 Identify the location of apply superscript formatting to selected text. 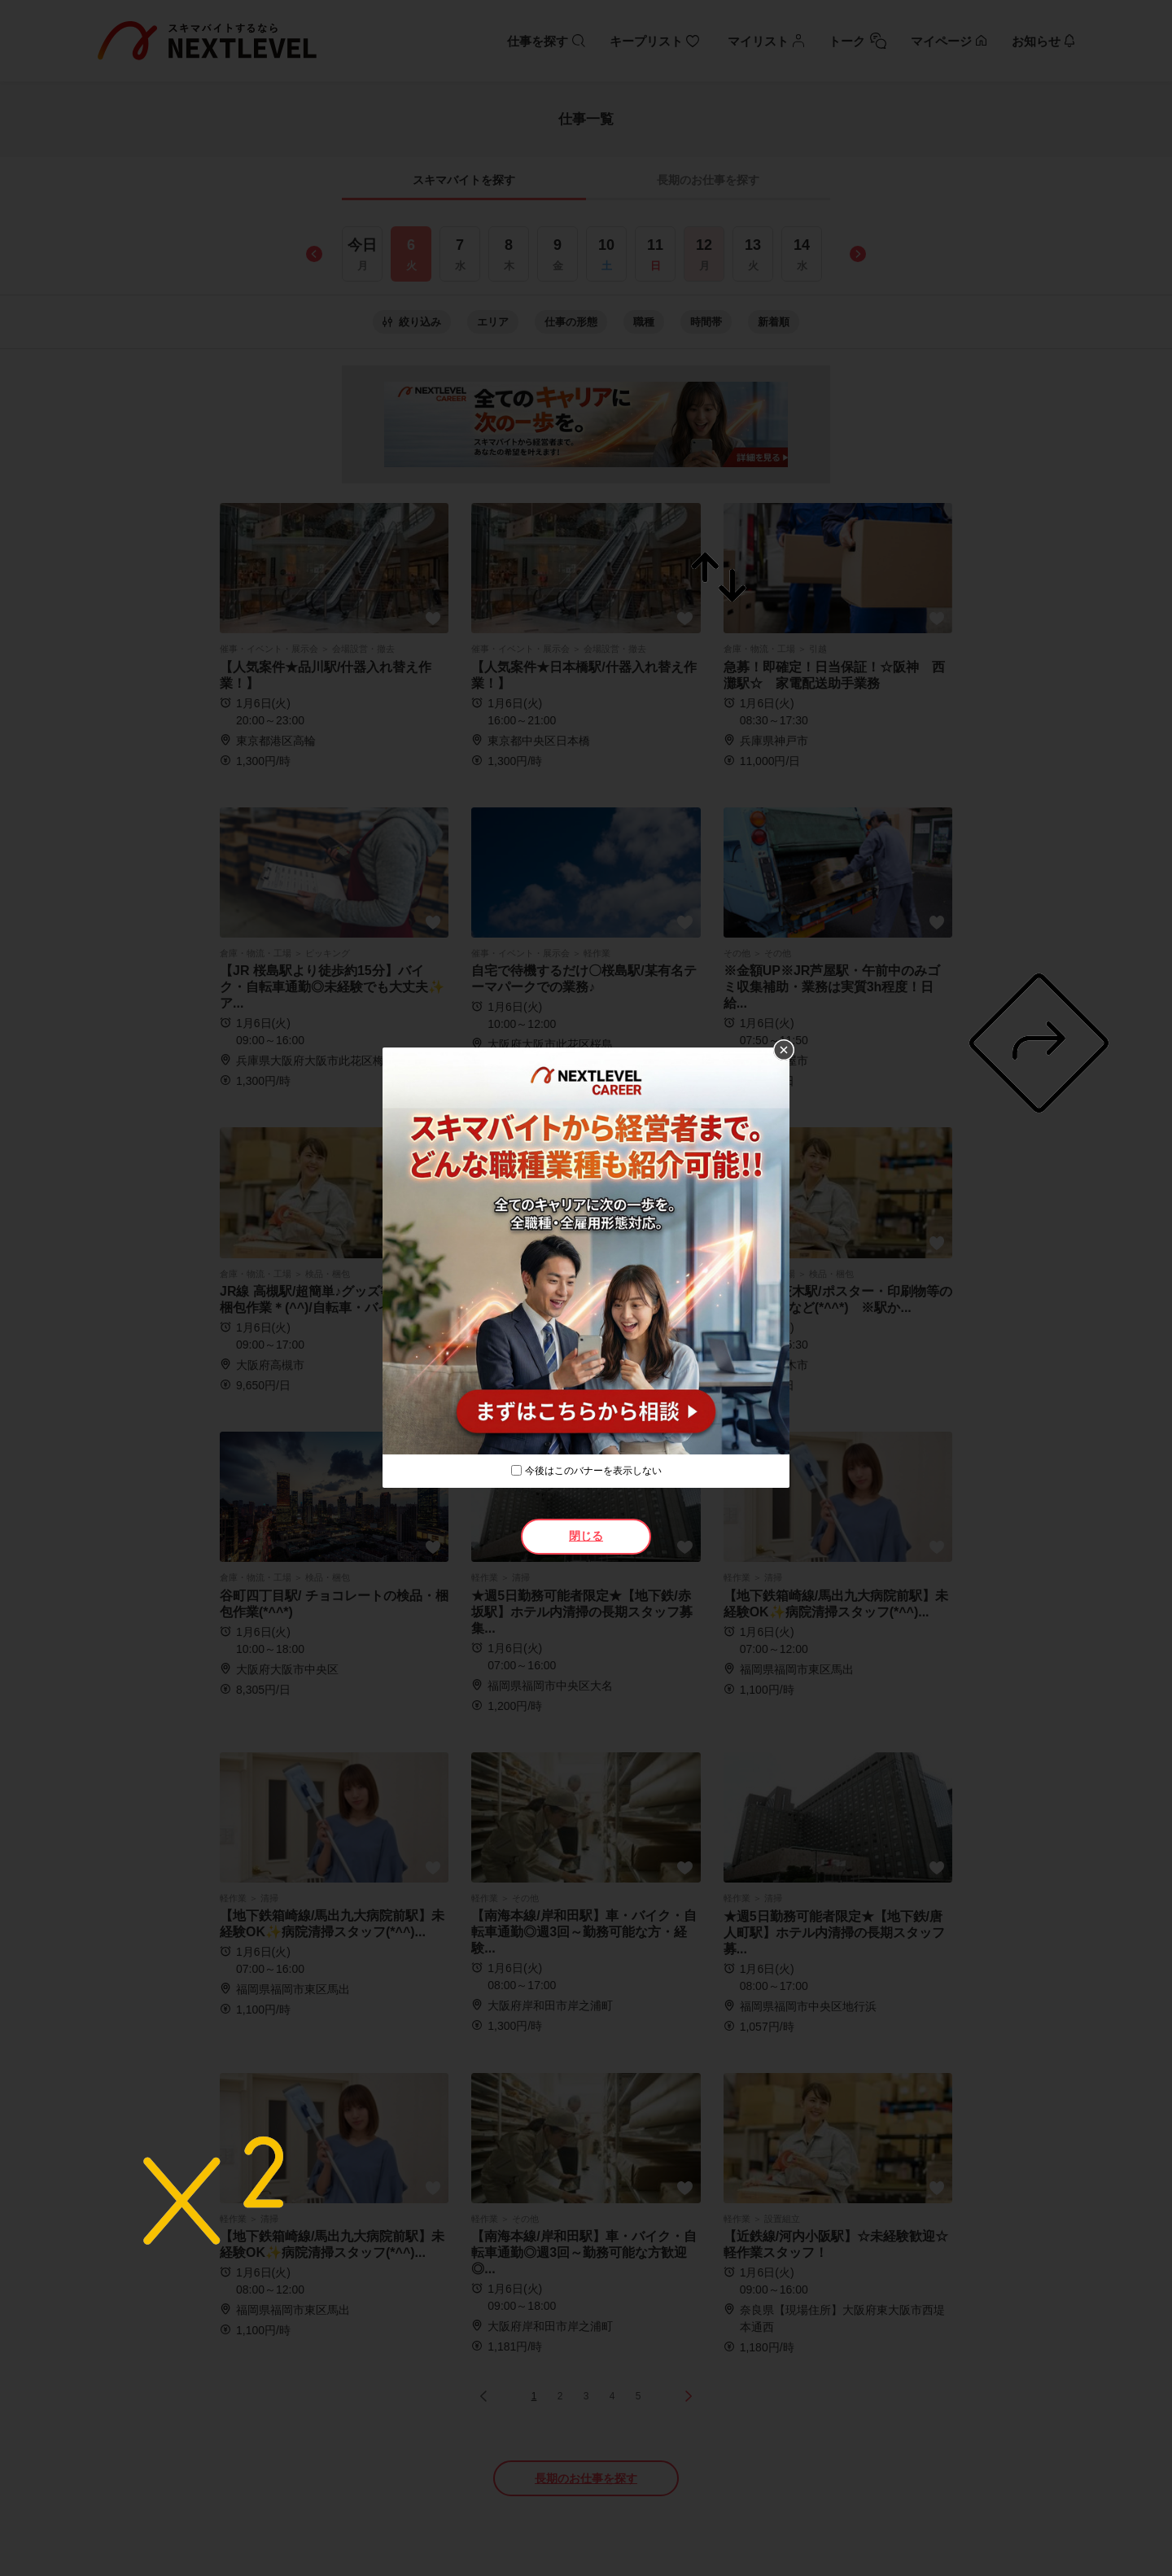
(205, 2193).